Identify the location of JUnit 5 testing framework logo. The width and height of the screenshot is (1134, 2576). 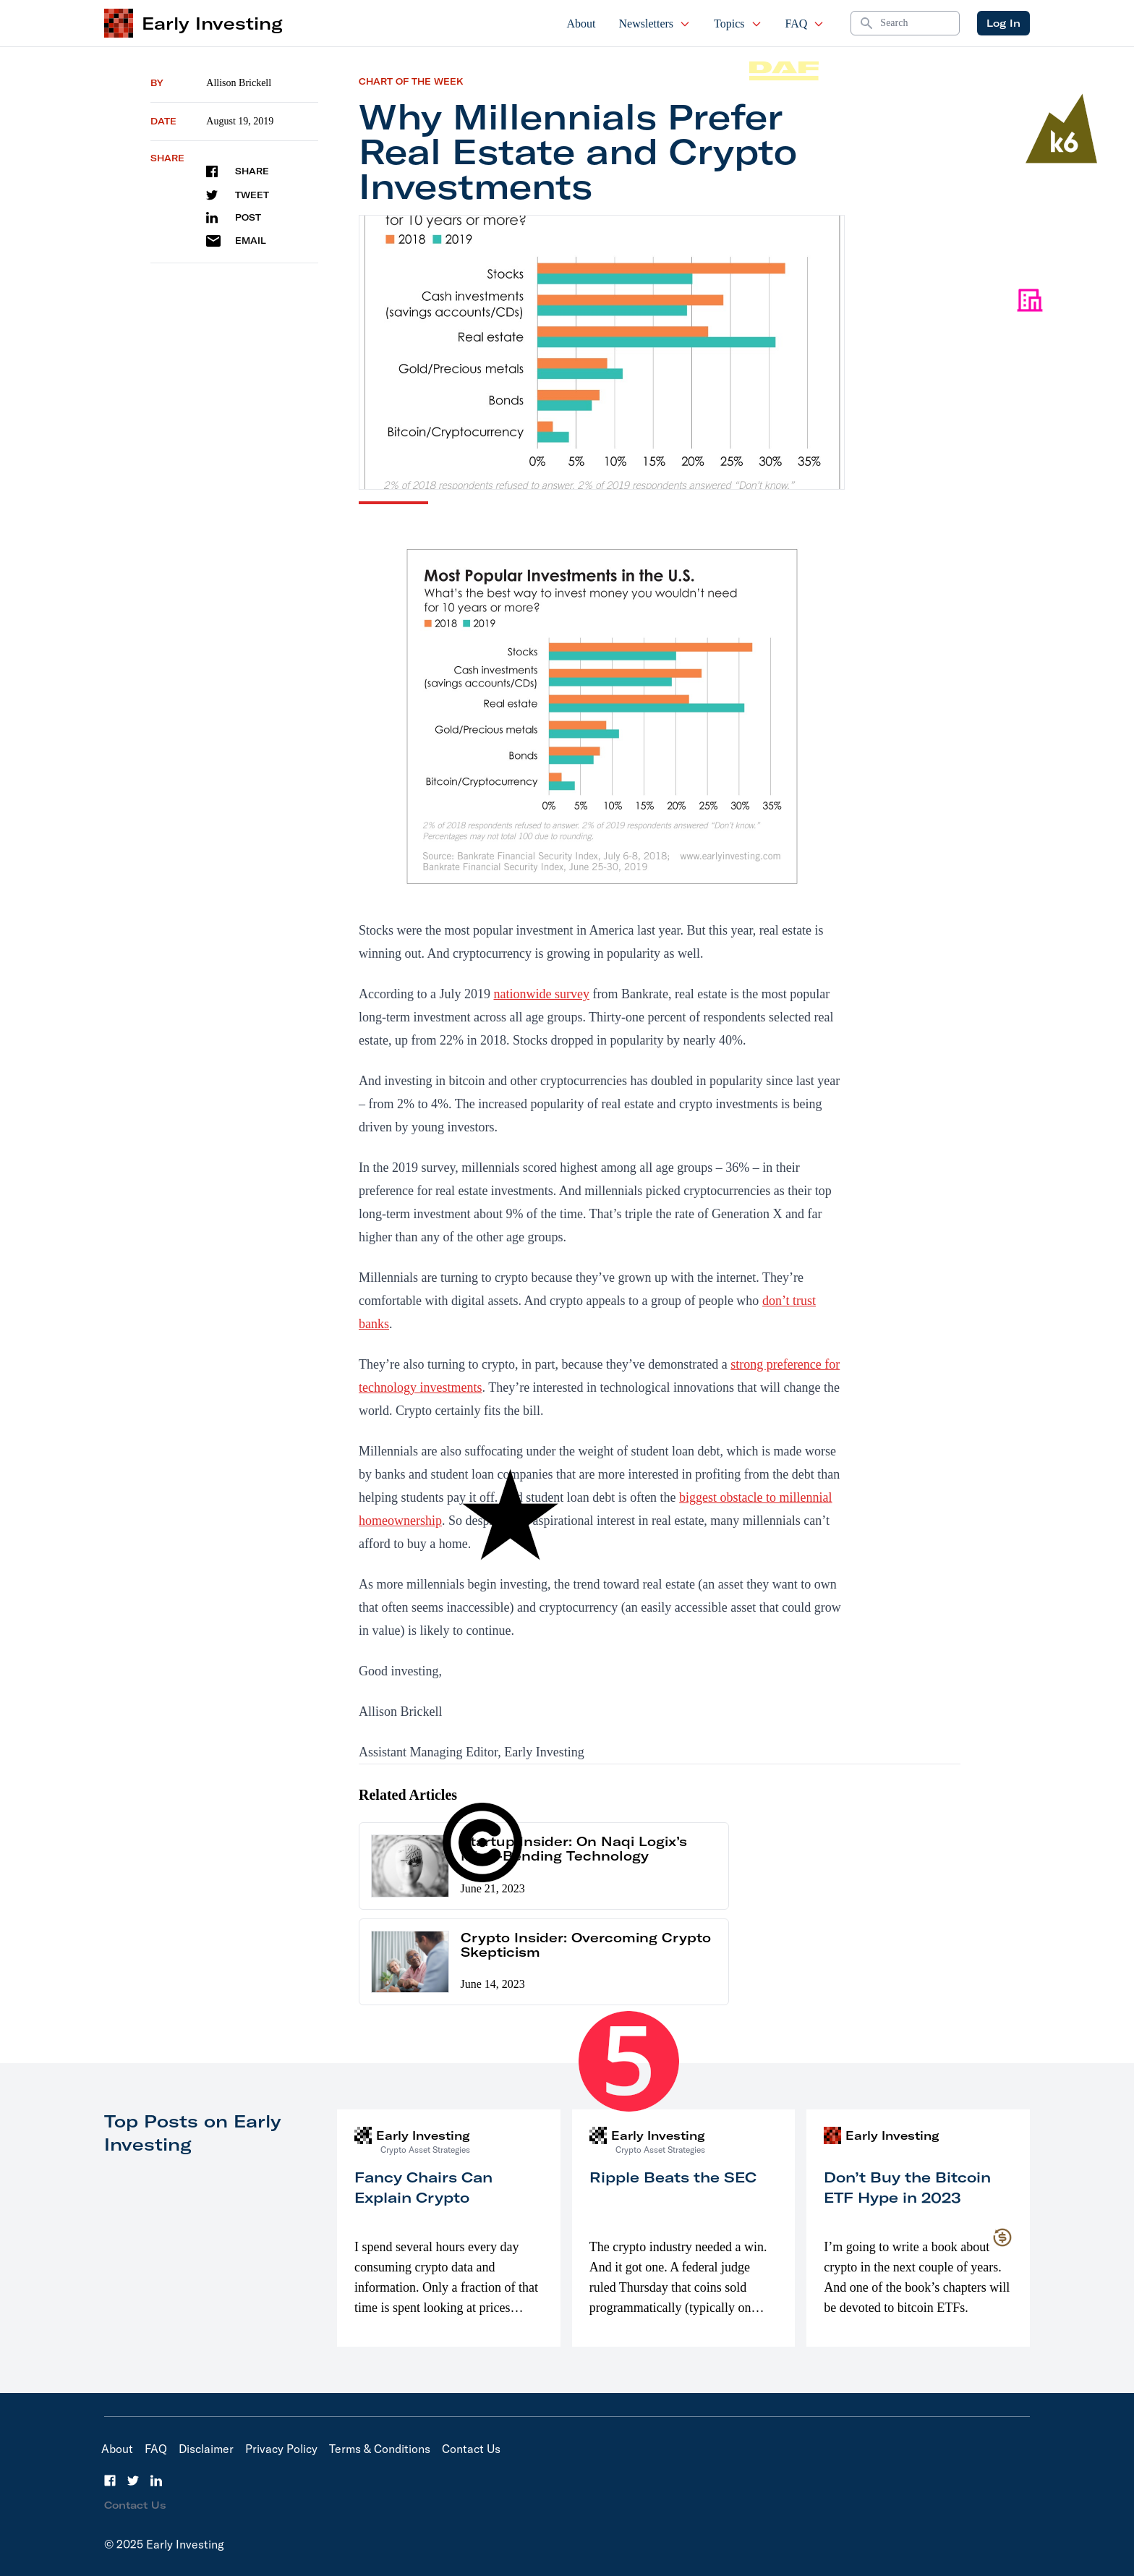
(628, 2061).